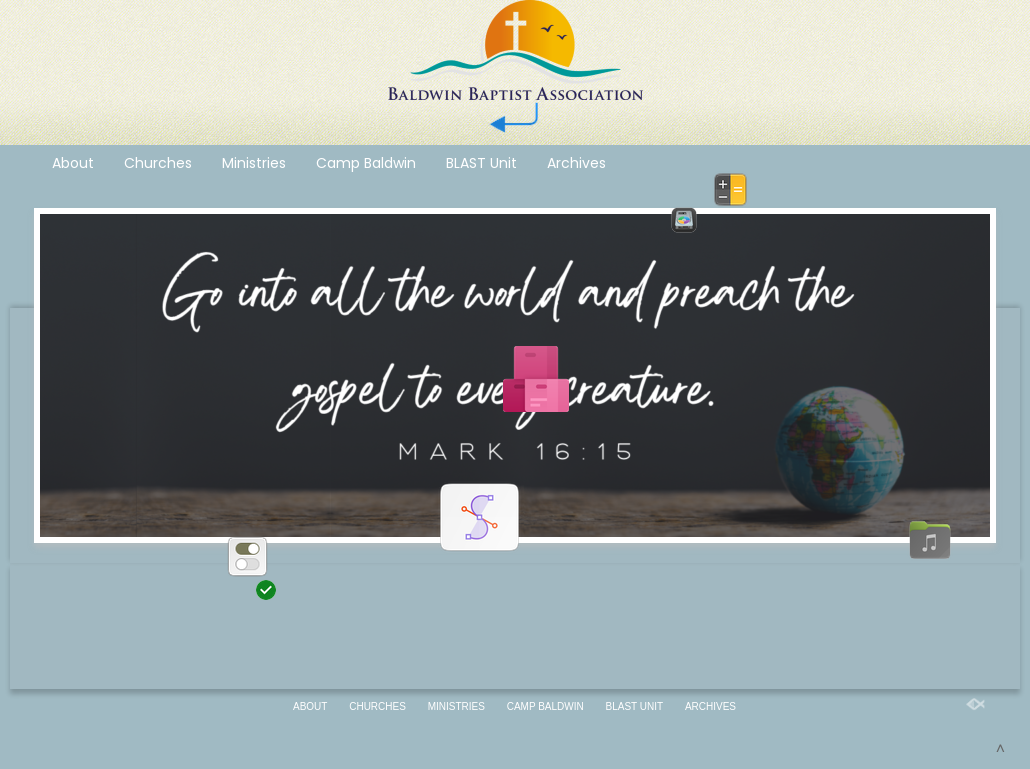  Describe the element at coordinates (479, 514) in the screenshot. I see `compressed SVG image file` at that location.